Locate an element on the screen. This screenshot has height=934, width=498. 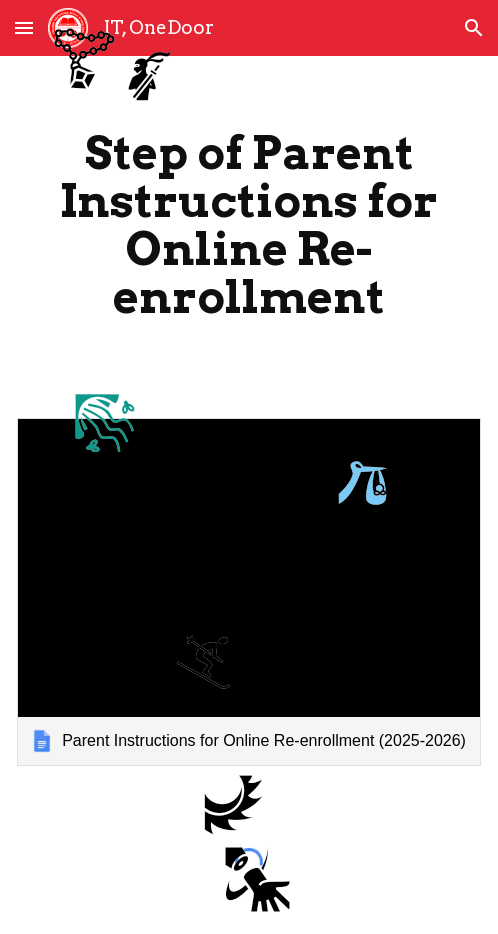
access skiing or winter sports activities is located at coordinates (203, 662).